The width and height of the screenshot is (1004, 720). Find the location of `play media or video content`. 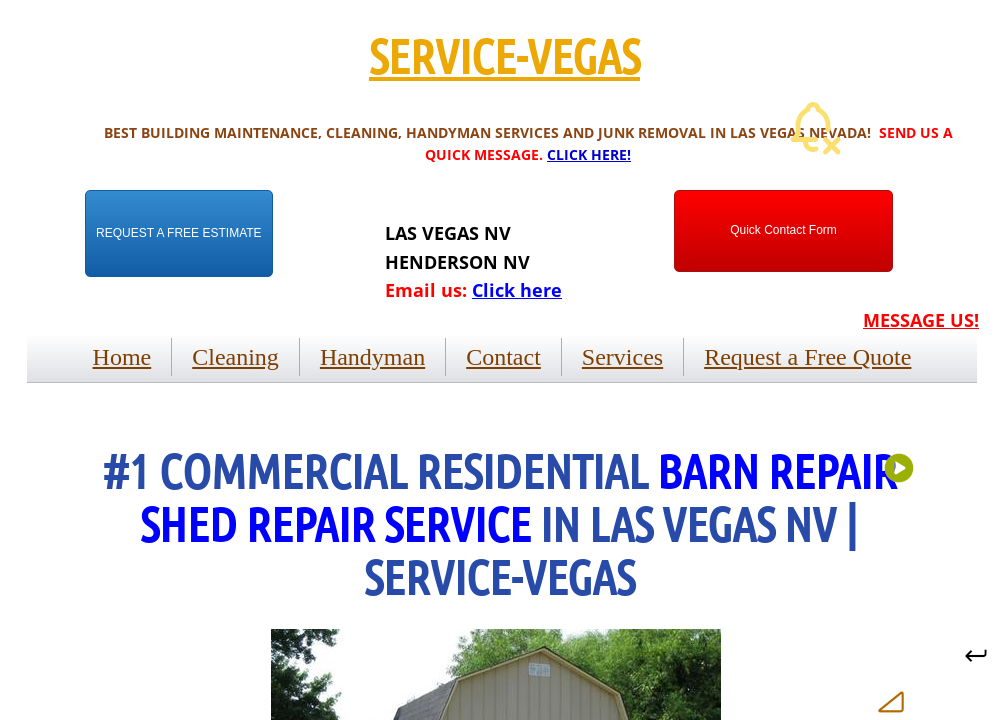

play media or video content is located at coordinates (899, 468).